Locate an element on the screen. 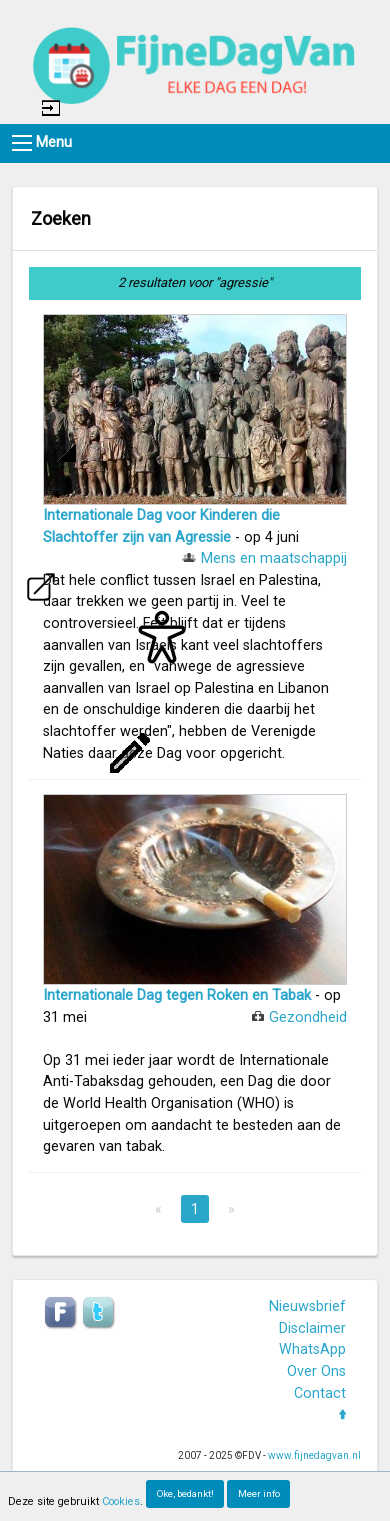 Image resolution: width=390 pixels, height=1521 pixels. open link in a new tab or window is located at coordinates (41, 587).